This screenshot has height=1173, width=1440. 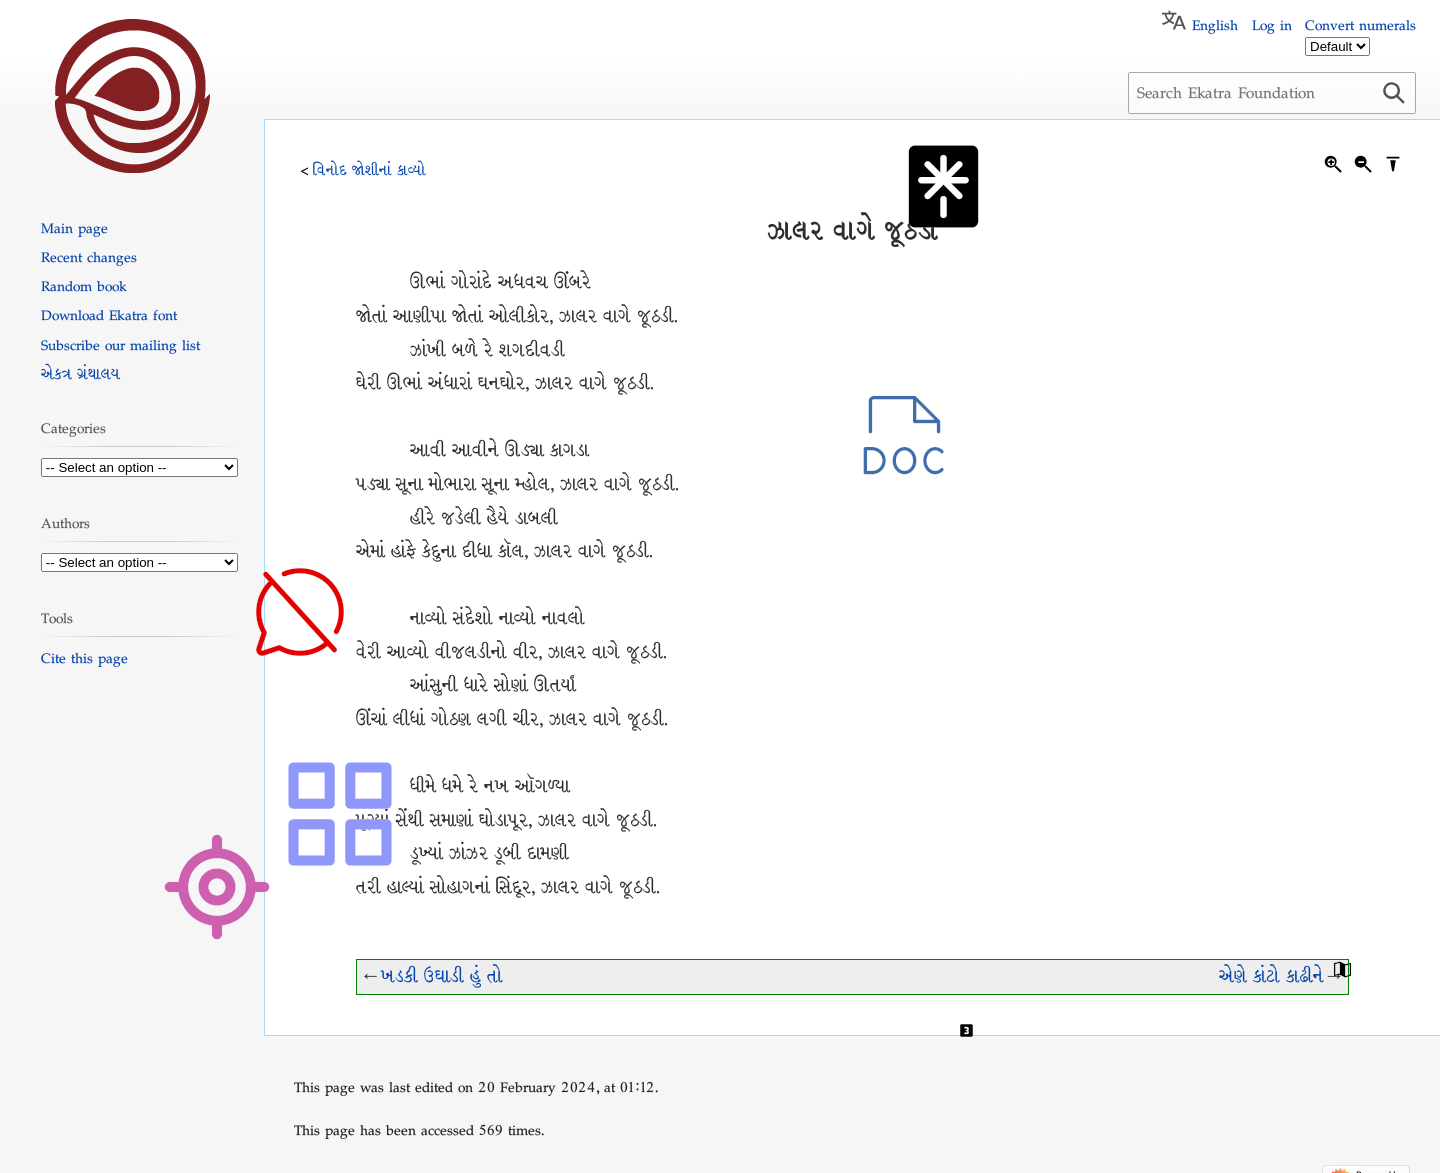 I want to click on center map on current location, so click(x=217, y=887).